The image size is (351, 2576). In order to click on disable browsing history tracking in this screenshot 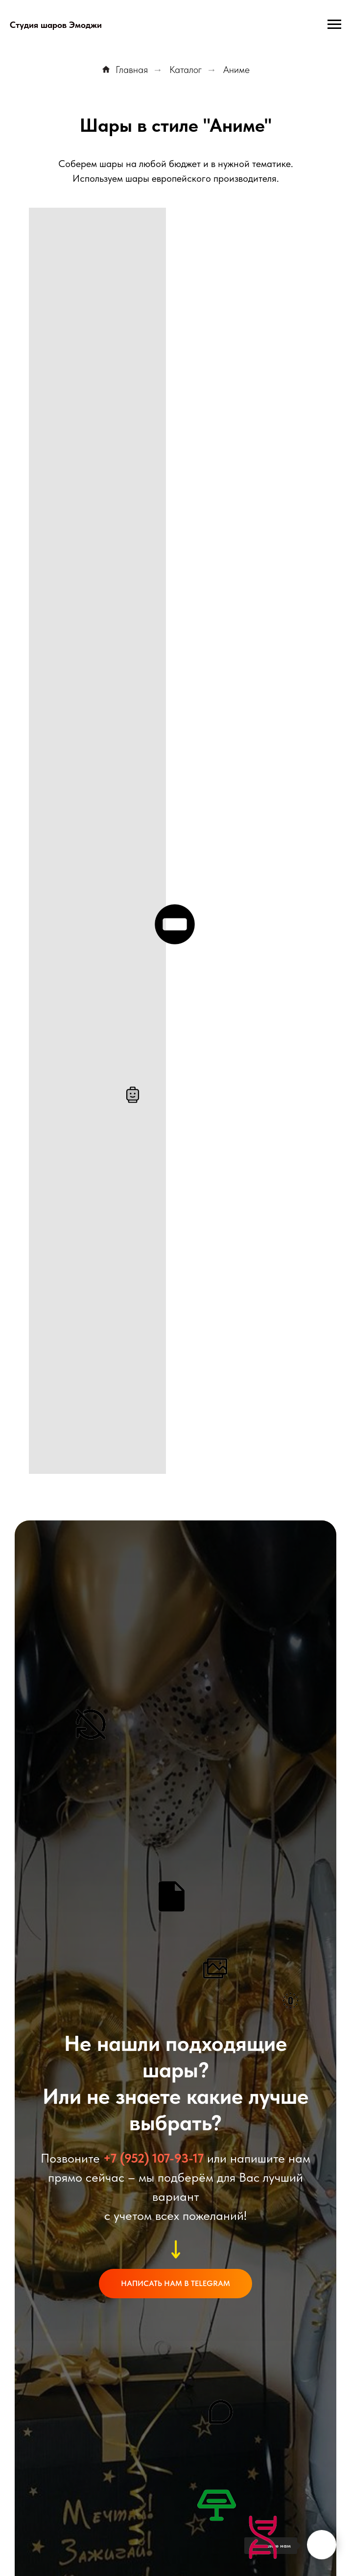, I will do `click(91, 1724)`.